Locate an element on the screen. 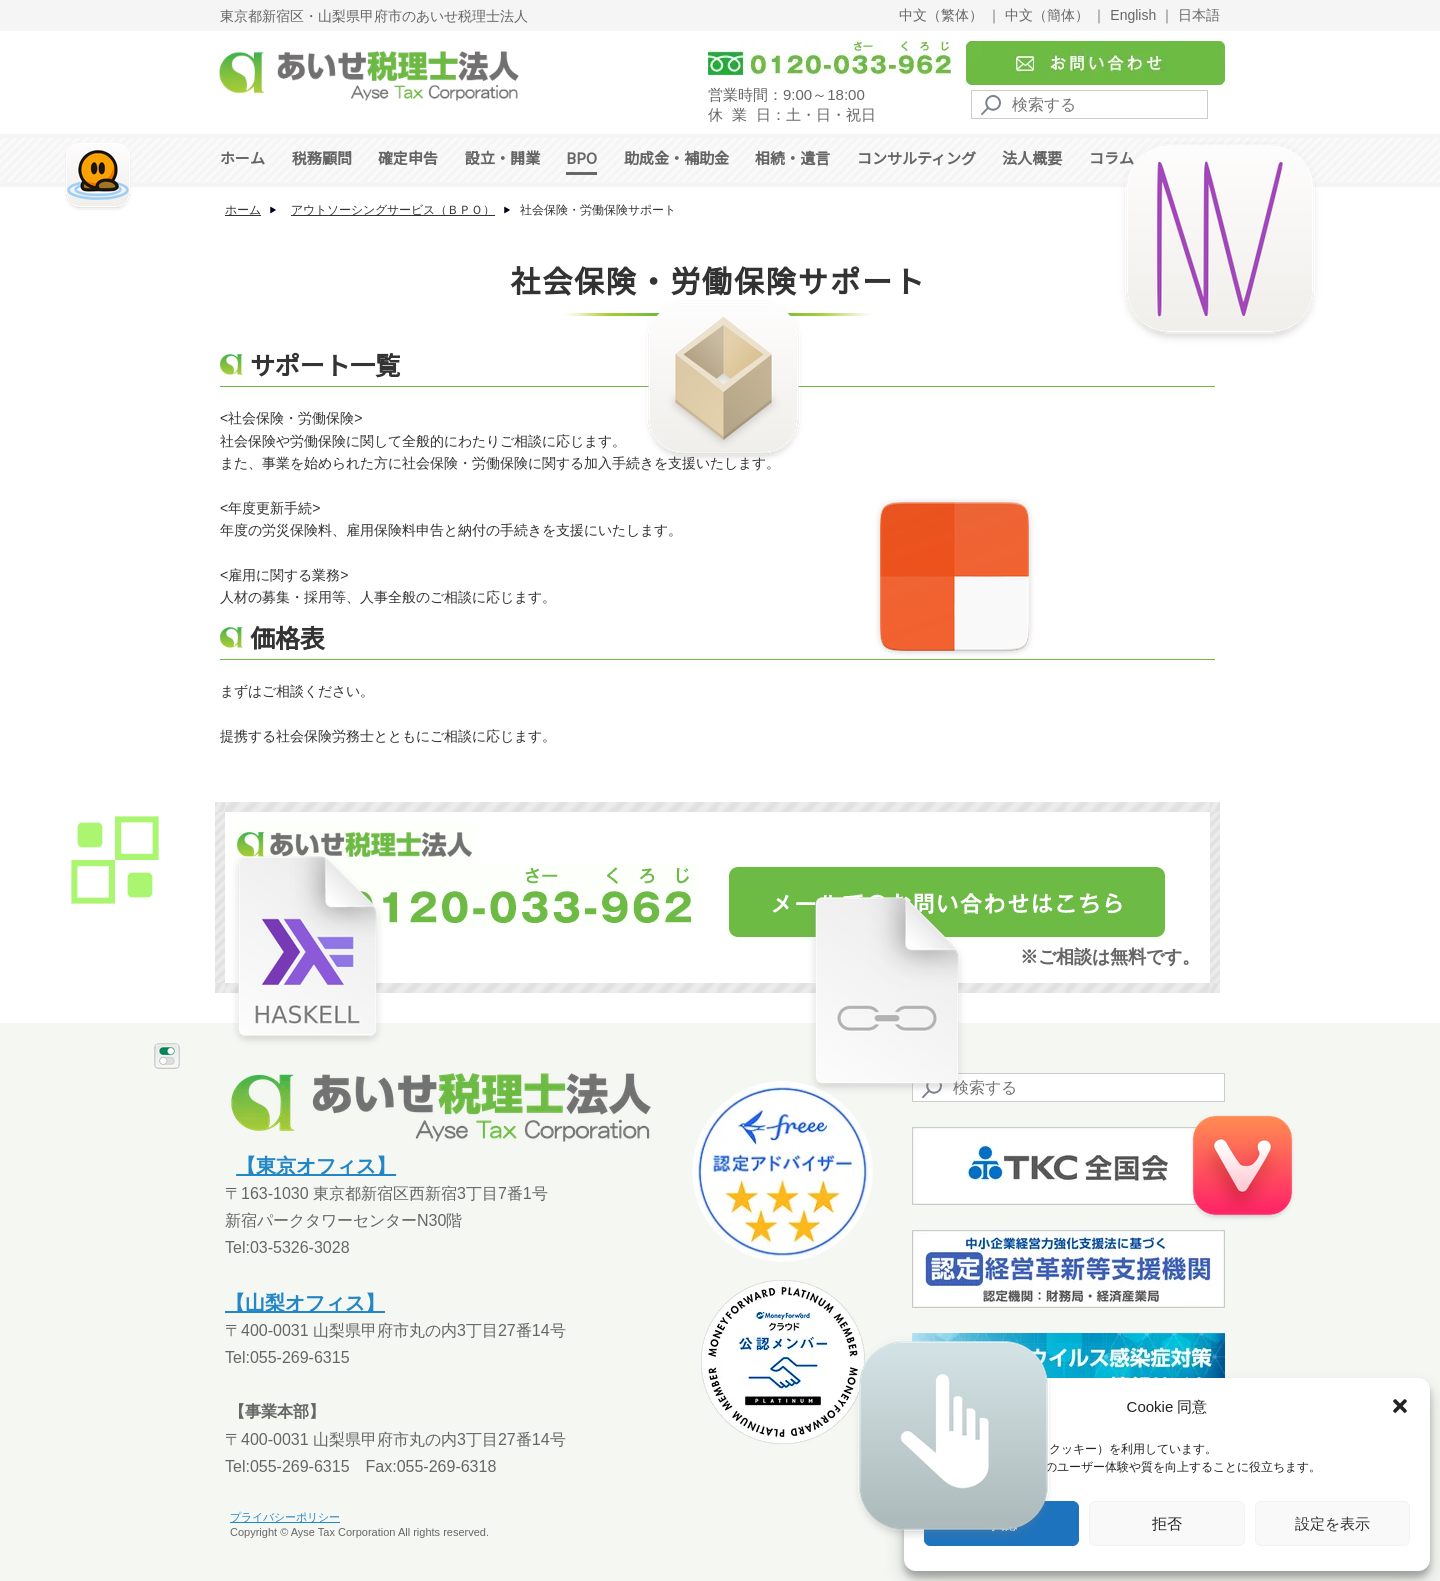  open vivaldi web browser is located at coordinates (1242, 1165).